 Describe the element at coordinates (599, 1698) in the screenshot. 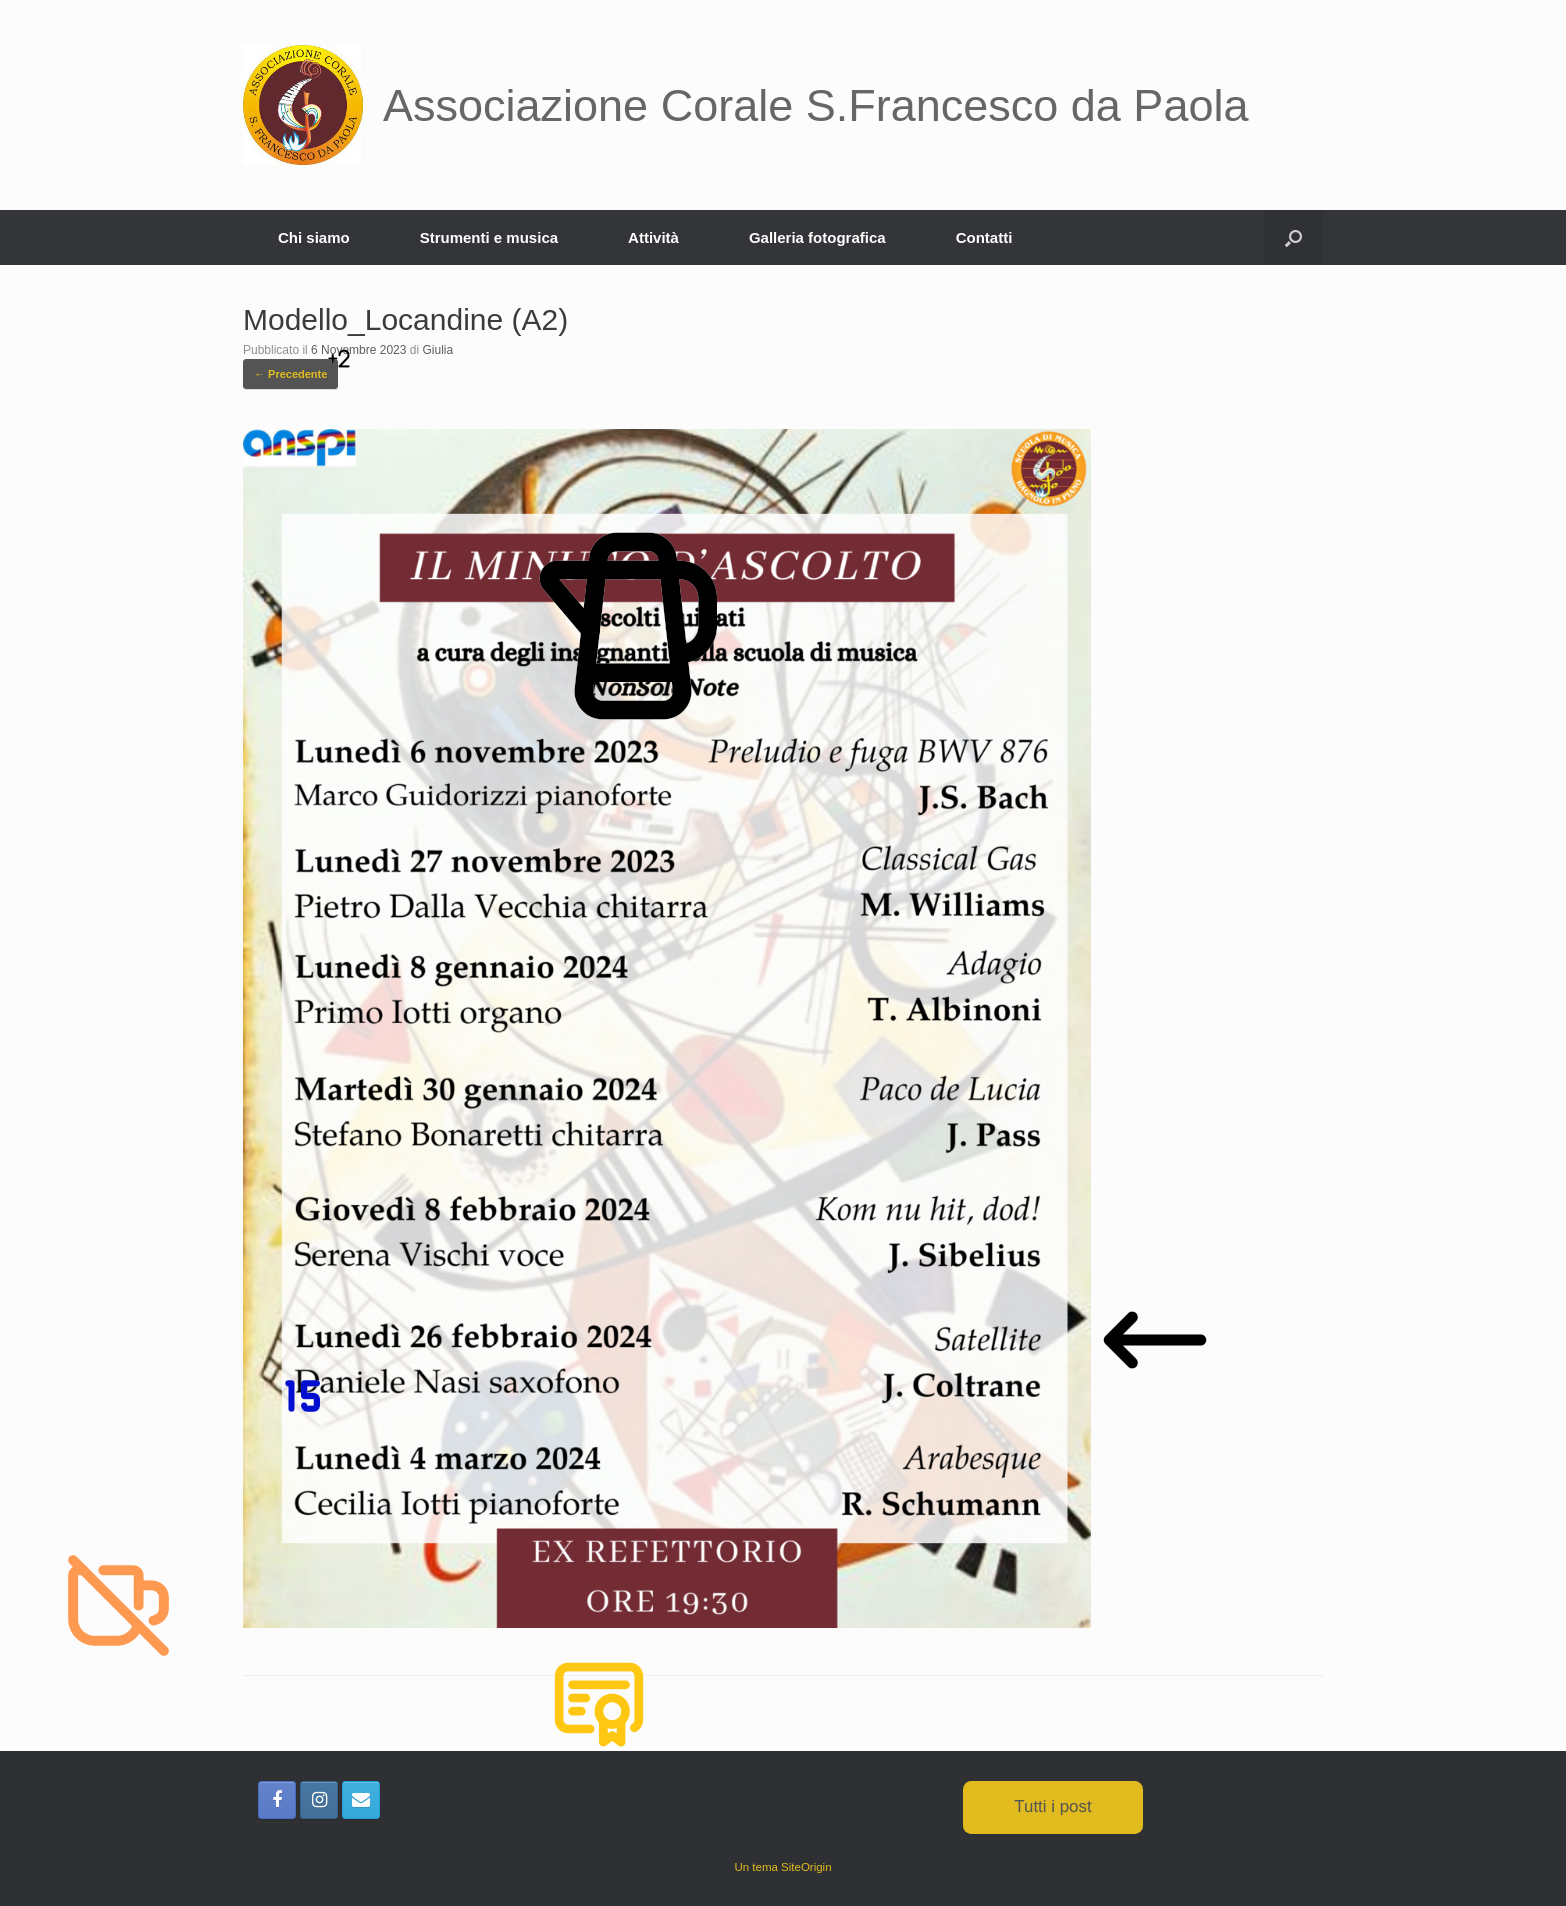

I see `view certificate or credential details` at that location.